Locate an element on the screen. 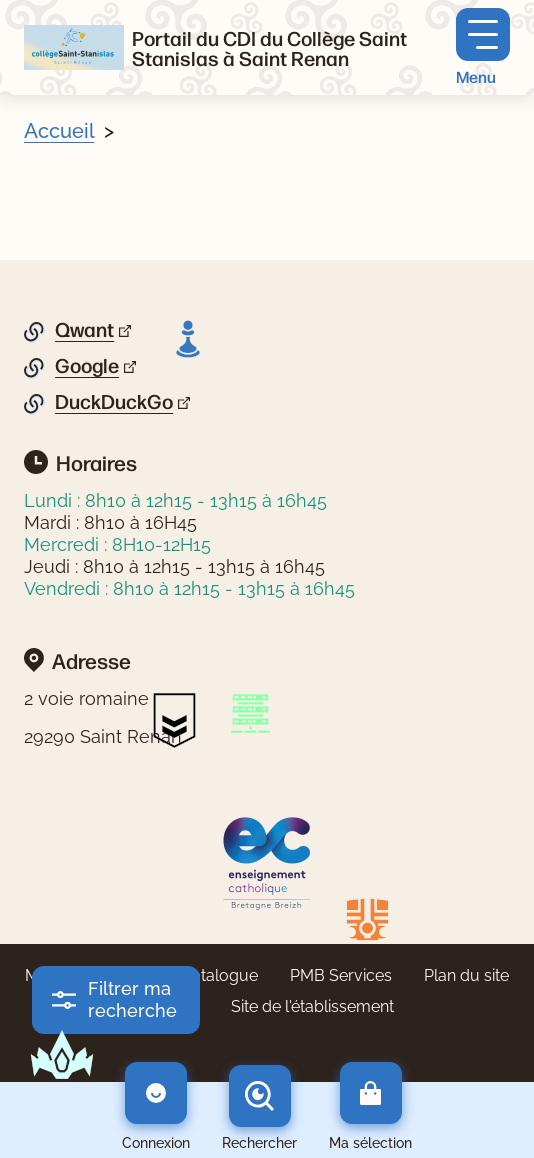 The width and height of the screenshot is (534, 1158). start a new chess game is located at coordinates (188, 339).